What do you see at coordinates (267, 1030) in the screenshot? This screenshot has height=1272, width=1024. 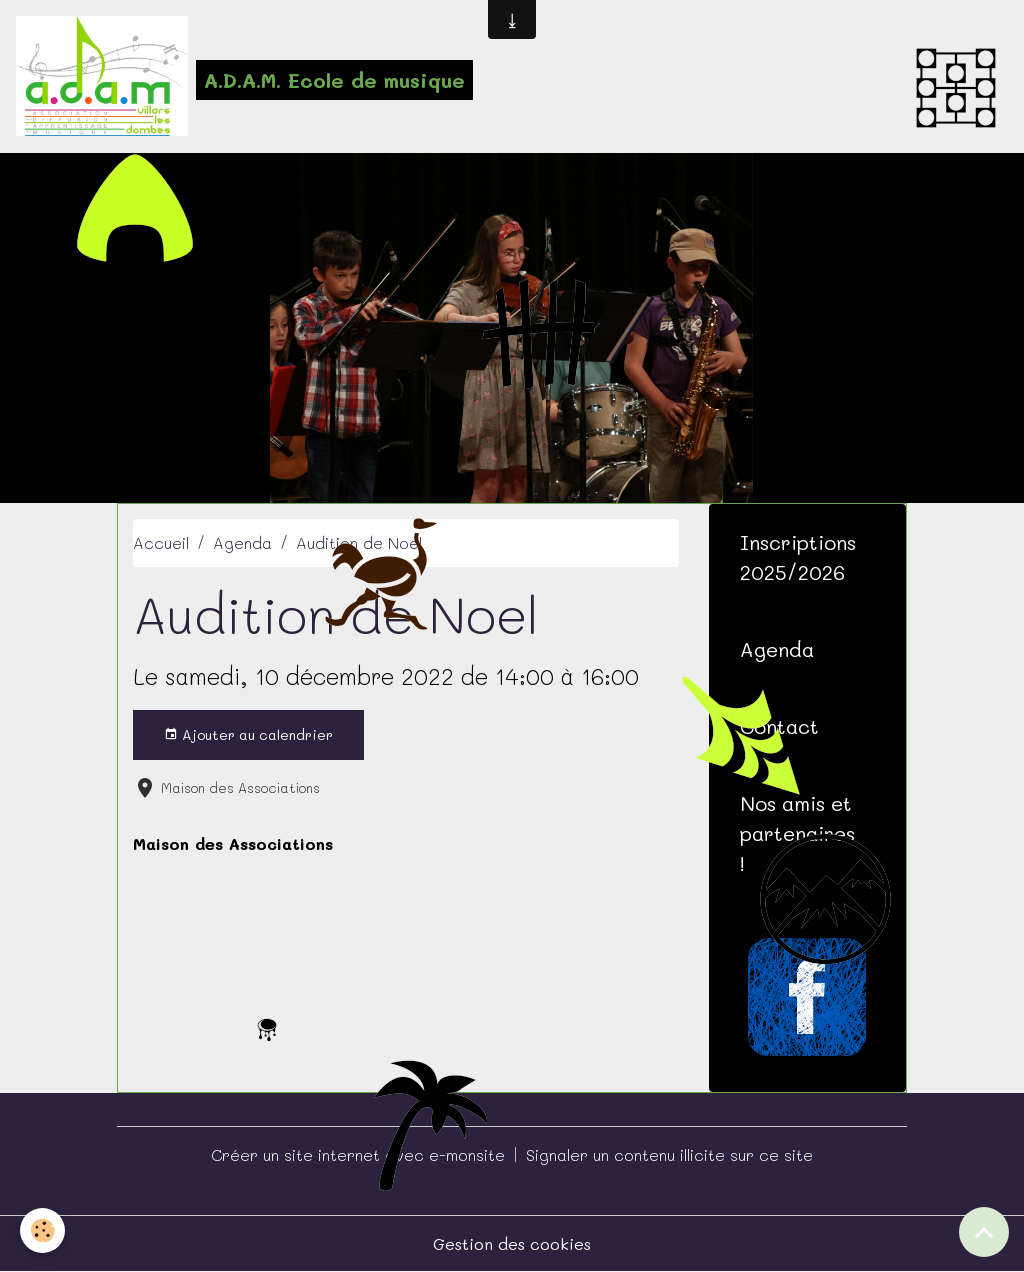 I see `indicates slime or goo element in a game` at bounding box center [267, 1030].